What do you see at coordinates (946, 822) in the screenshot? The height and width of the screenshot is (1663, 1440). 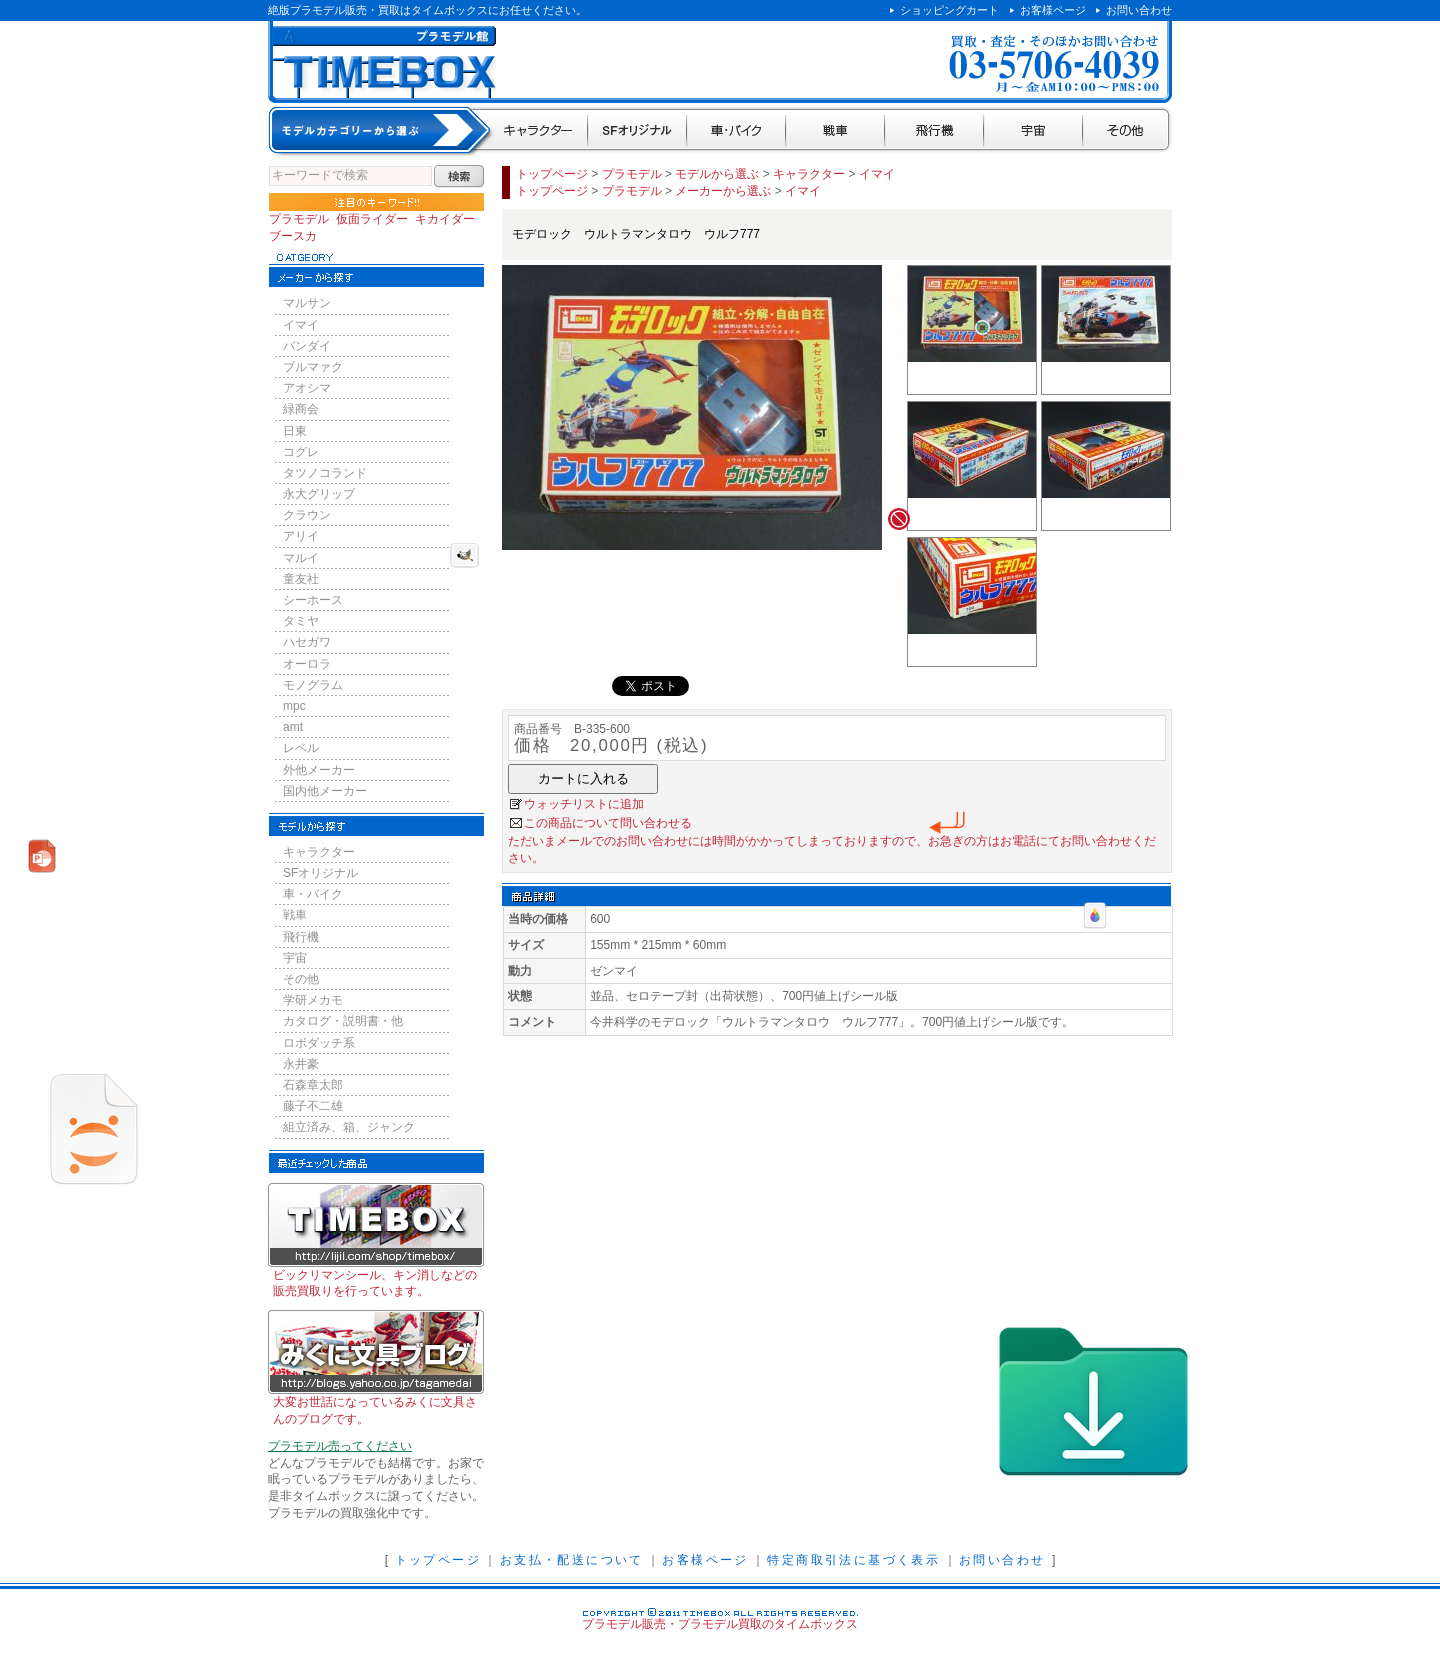 I see `reply to all recipients of an email` at bounding box center [946, 822].